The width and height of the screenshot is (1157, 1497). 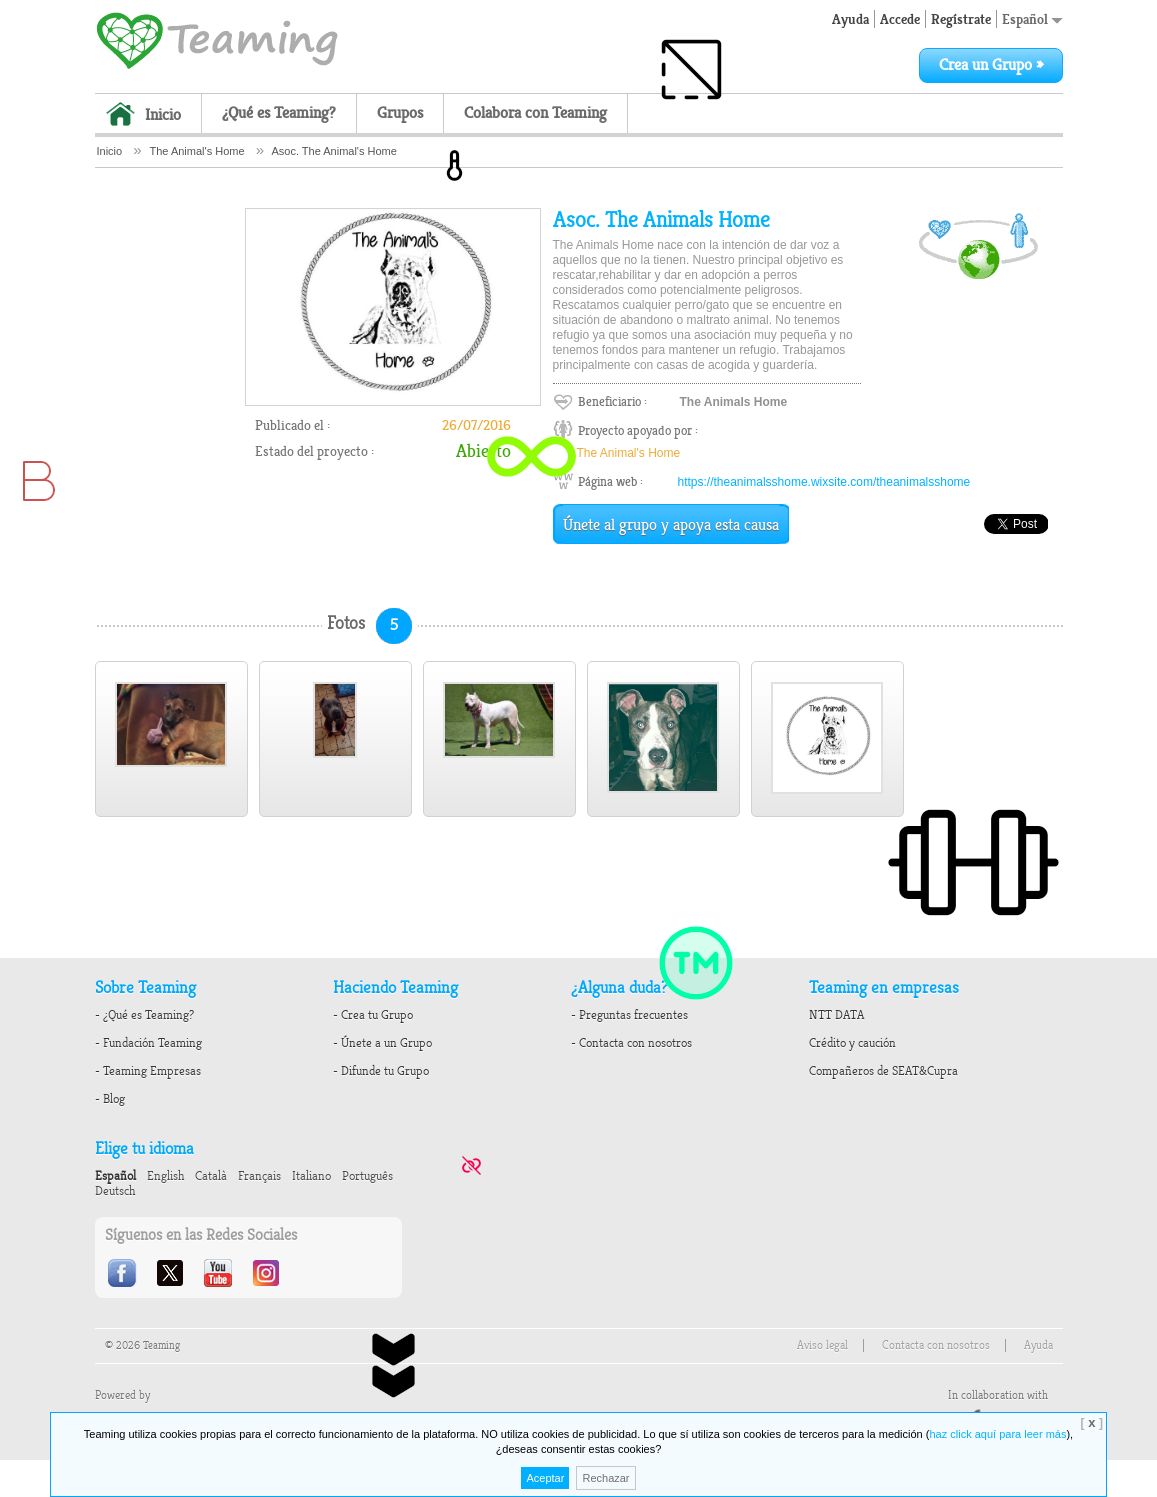 What do you see at coordinates (691, 69) in the screenshot?
I see `invert current selection` at bounding box center [691, 69].